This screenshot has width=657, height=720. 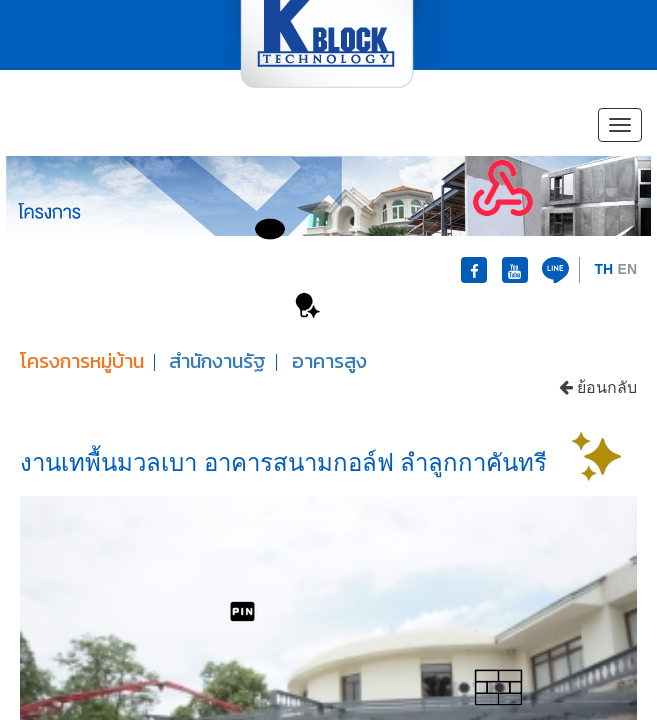 I want to click on a filled oval shape indicator, so click(x=270, y=229).